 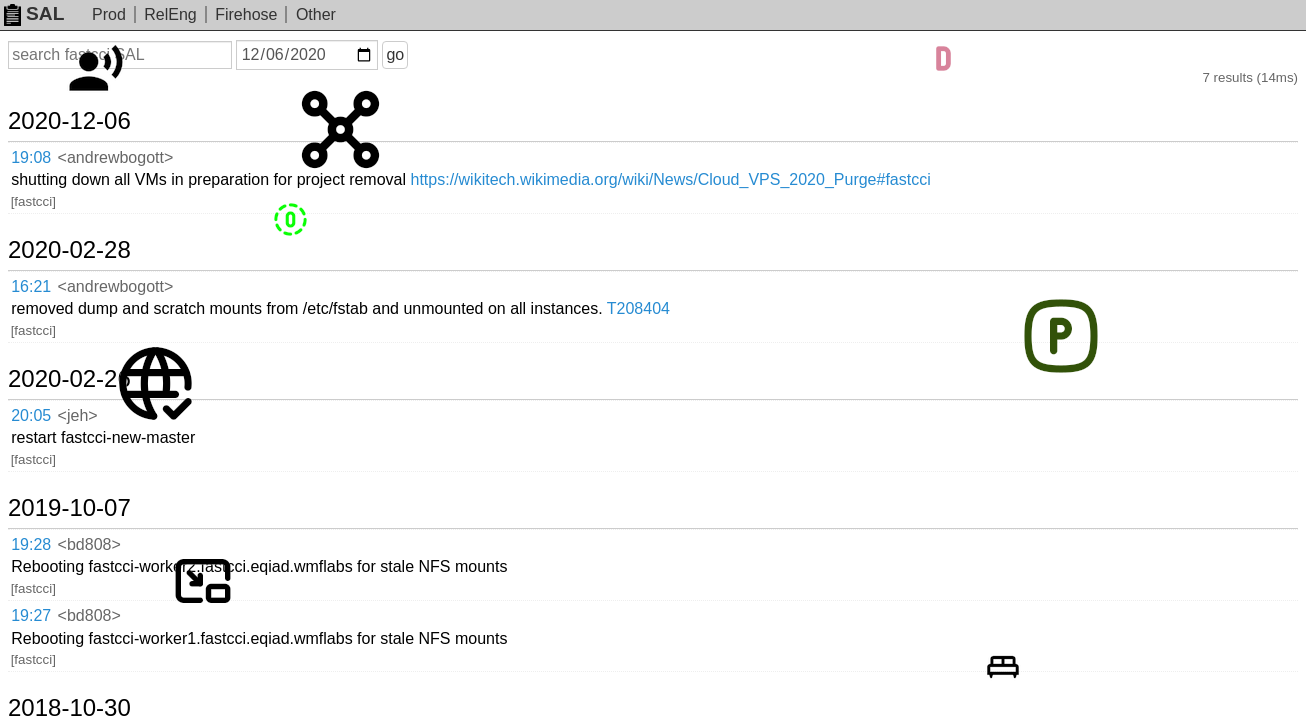 What do you see at coordinates (290, 219) in the screenshot?
I see `indicates zero items or empty count` at bounding box center [290, 219].